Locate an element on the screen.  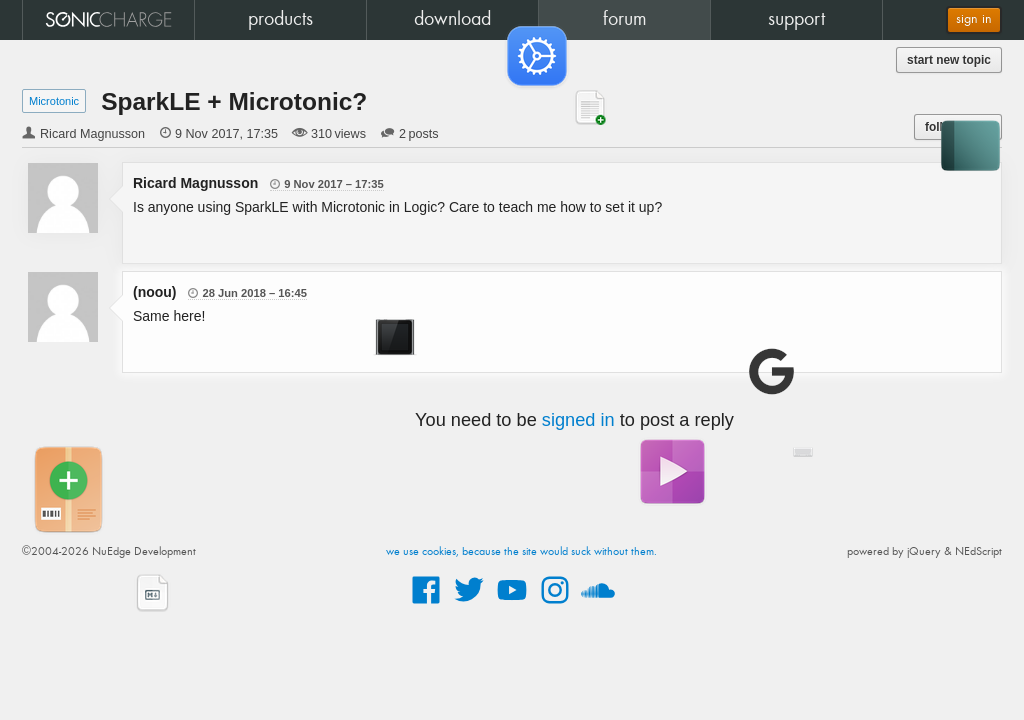
add a new package to install queue is located at coordinates (68, 489).